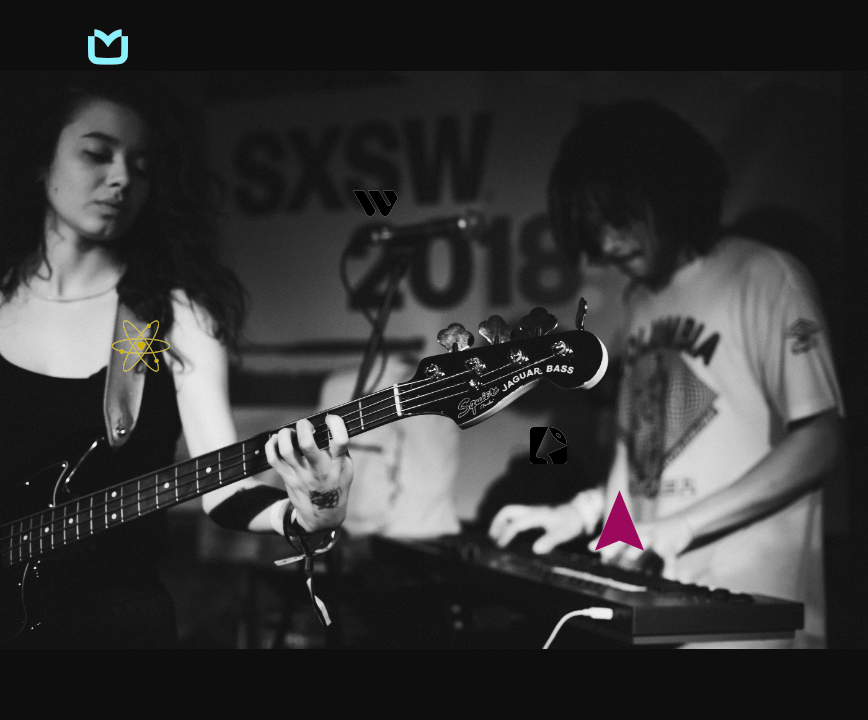  What do you see at coordinates (619, 520) in the screenshot?
I see `radar app logo` at bounding box center [619, 520].